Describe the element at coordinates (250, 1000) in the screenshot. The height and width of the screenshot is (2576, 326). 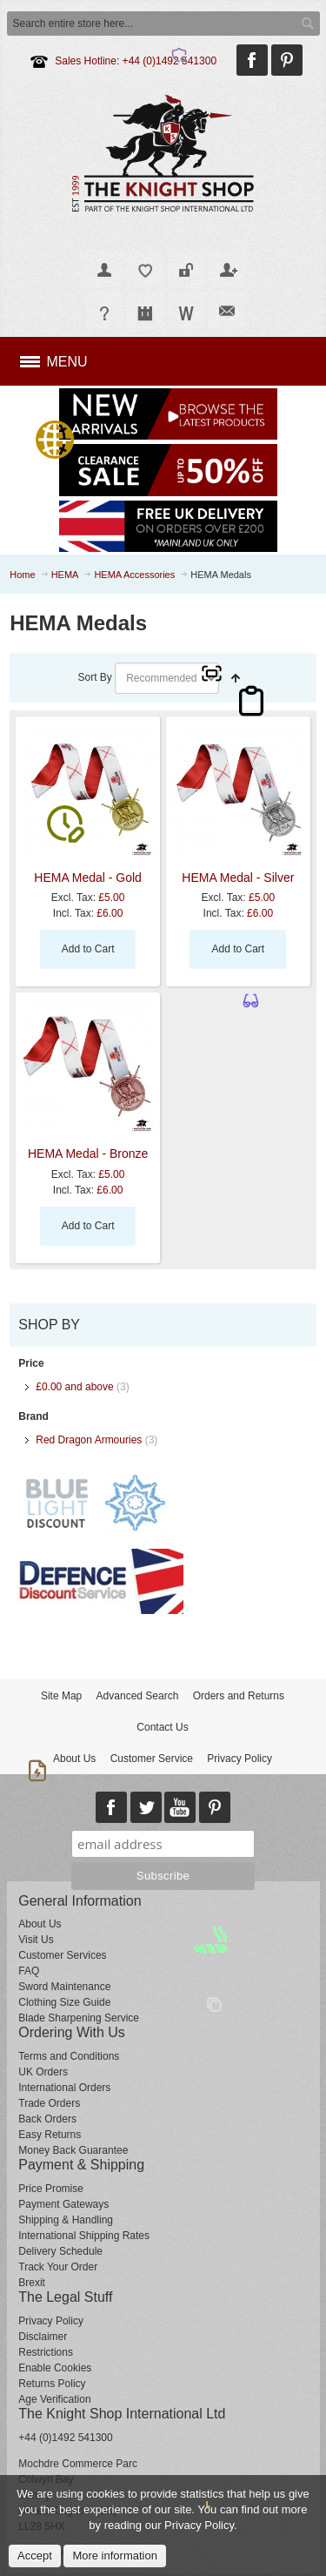
I see `toggle summer or beach mode` at that location.